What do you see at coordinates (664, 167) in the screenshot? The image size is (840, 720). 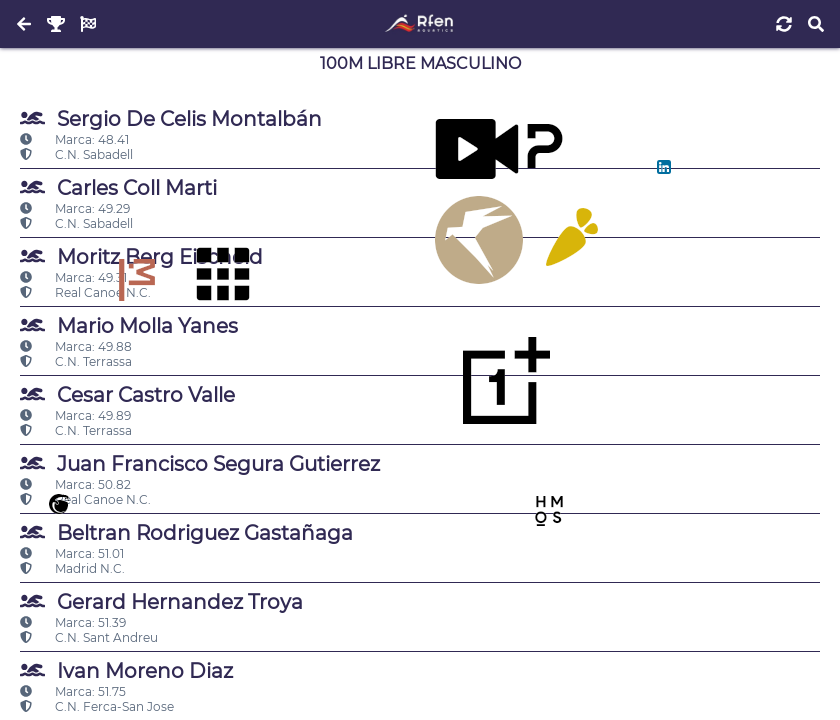 I see `open linkedin profile` at bounding box center [664, 167].